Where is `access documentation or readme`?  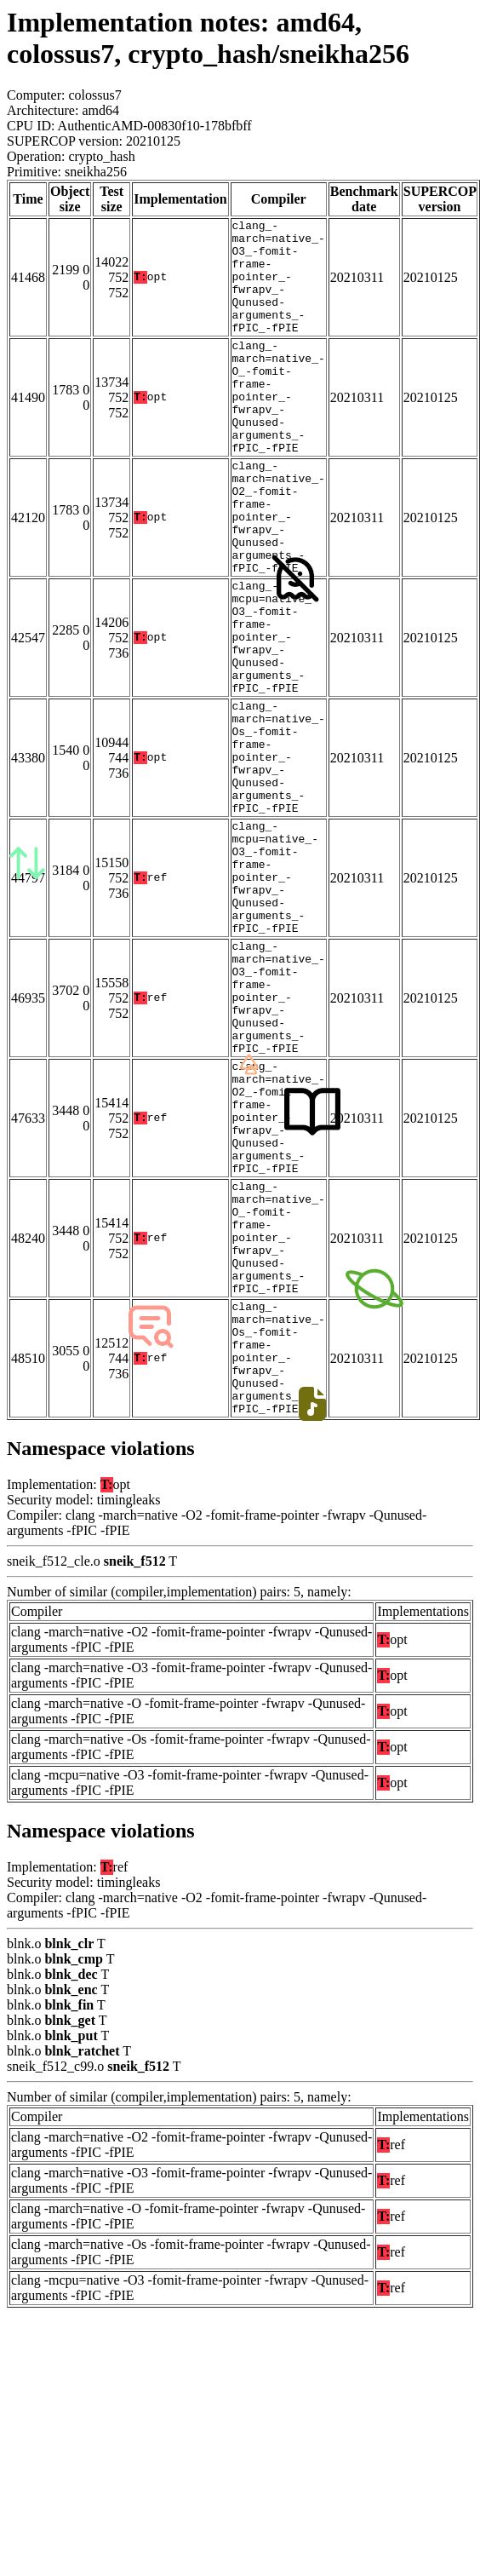 access documentation or readme is located at coordinates (312, 1113).